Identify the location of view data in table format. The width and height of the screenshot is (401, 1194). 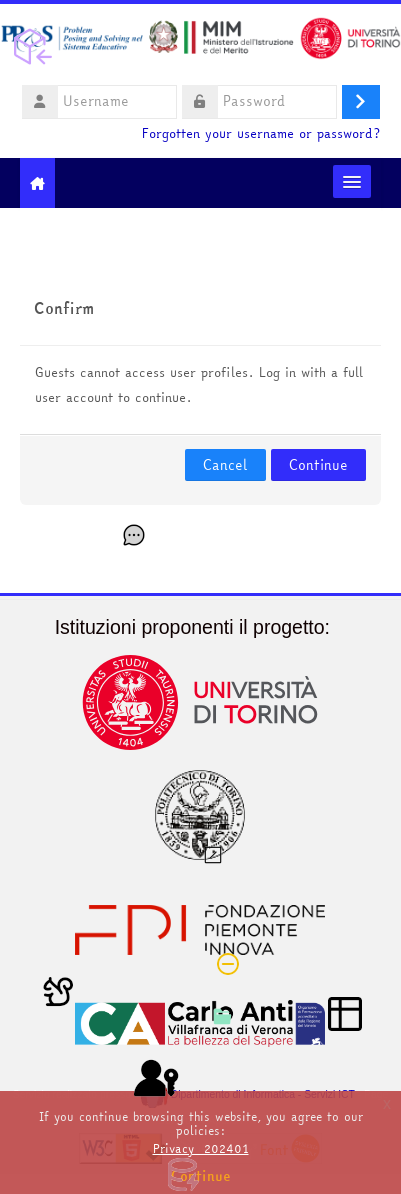
(345, 1014).